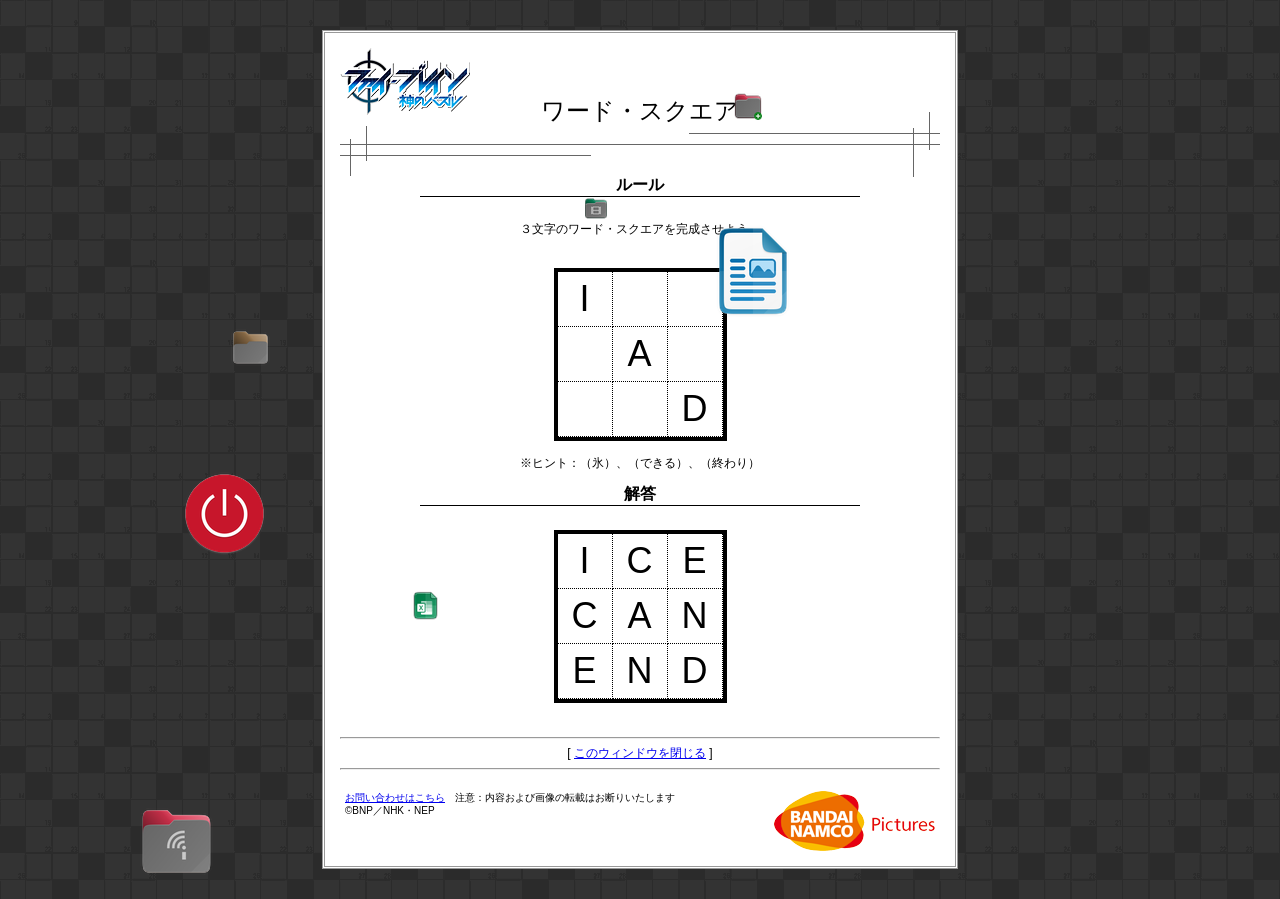  I want to click on create a new folder, so click(748, 106).